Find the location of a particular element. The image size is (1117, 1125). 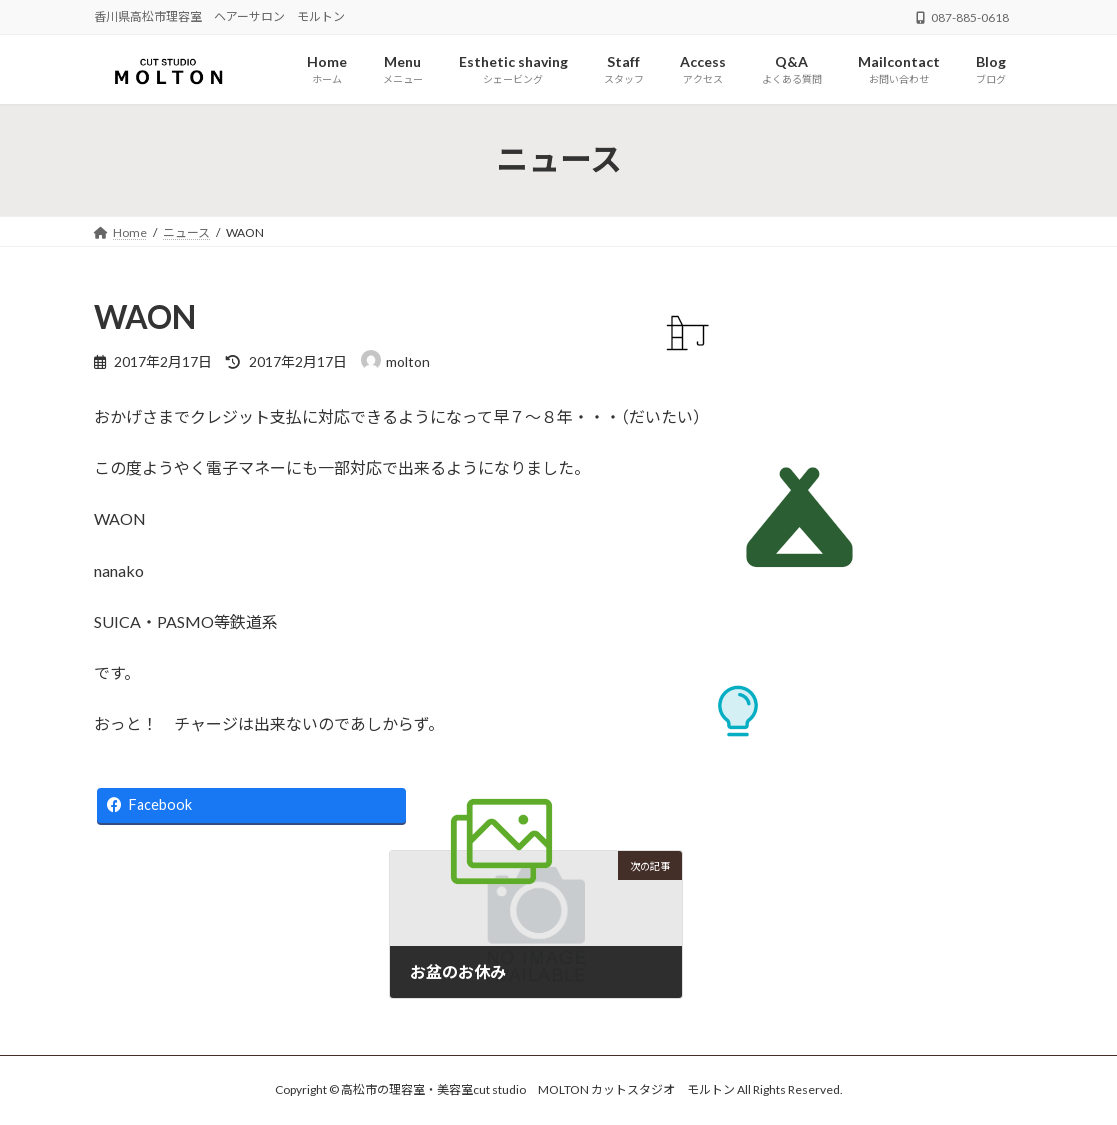

access tips or helpful suggestions is located at coordinates (738, 711).